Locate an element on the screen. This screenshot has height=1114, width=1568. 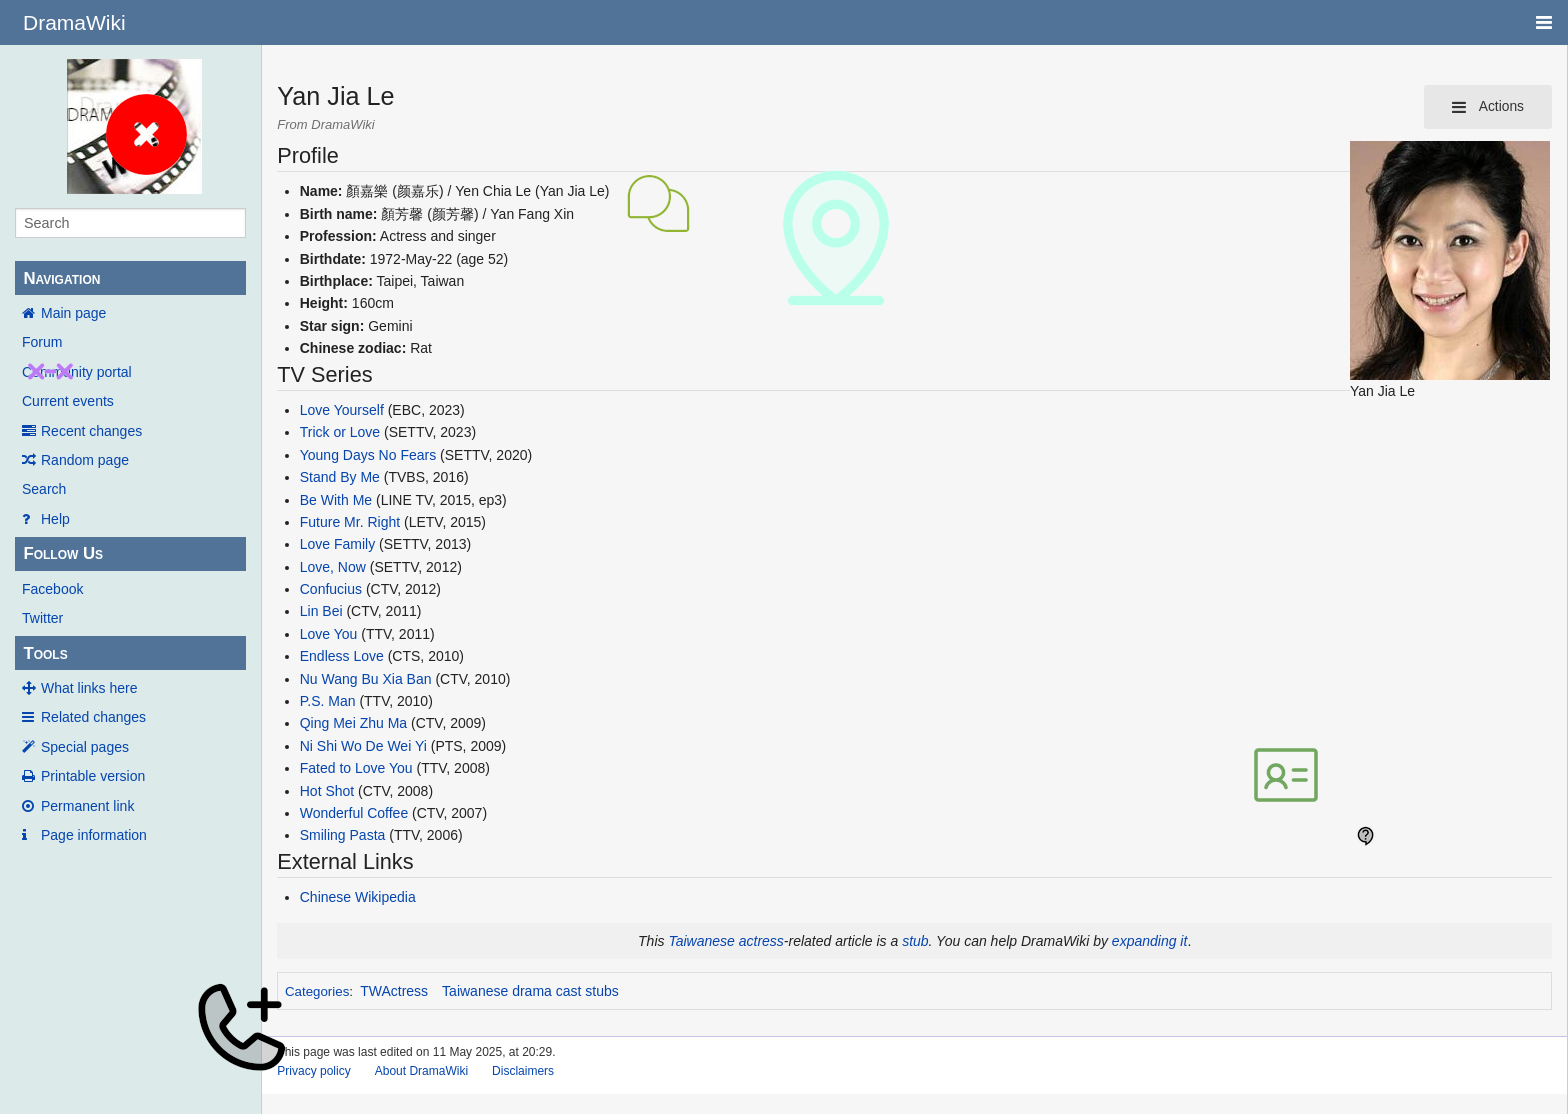
view location on map is located at coordinates (836, 238).